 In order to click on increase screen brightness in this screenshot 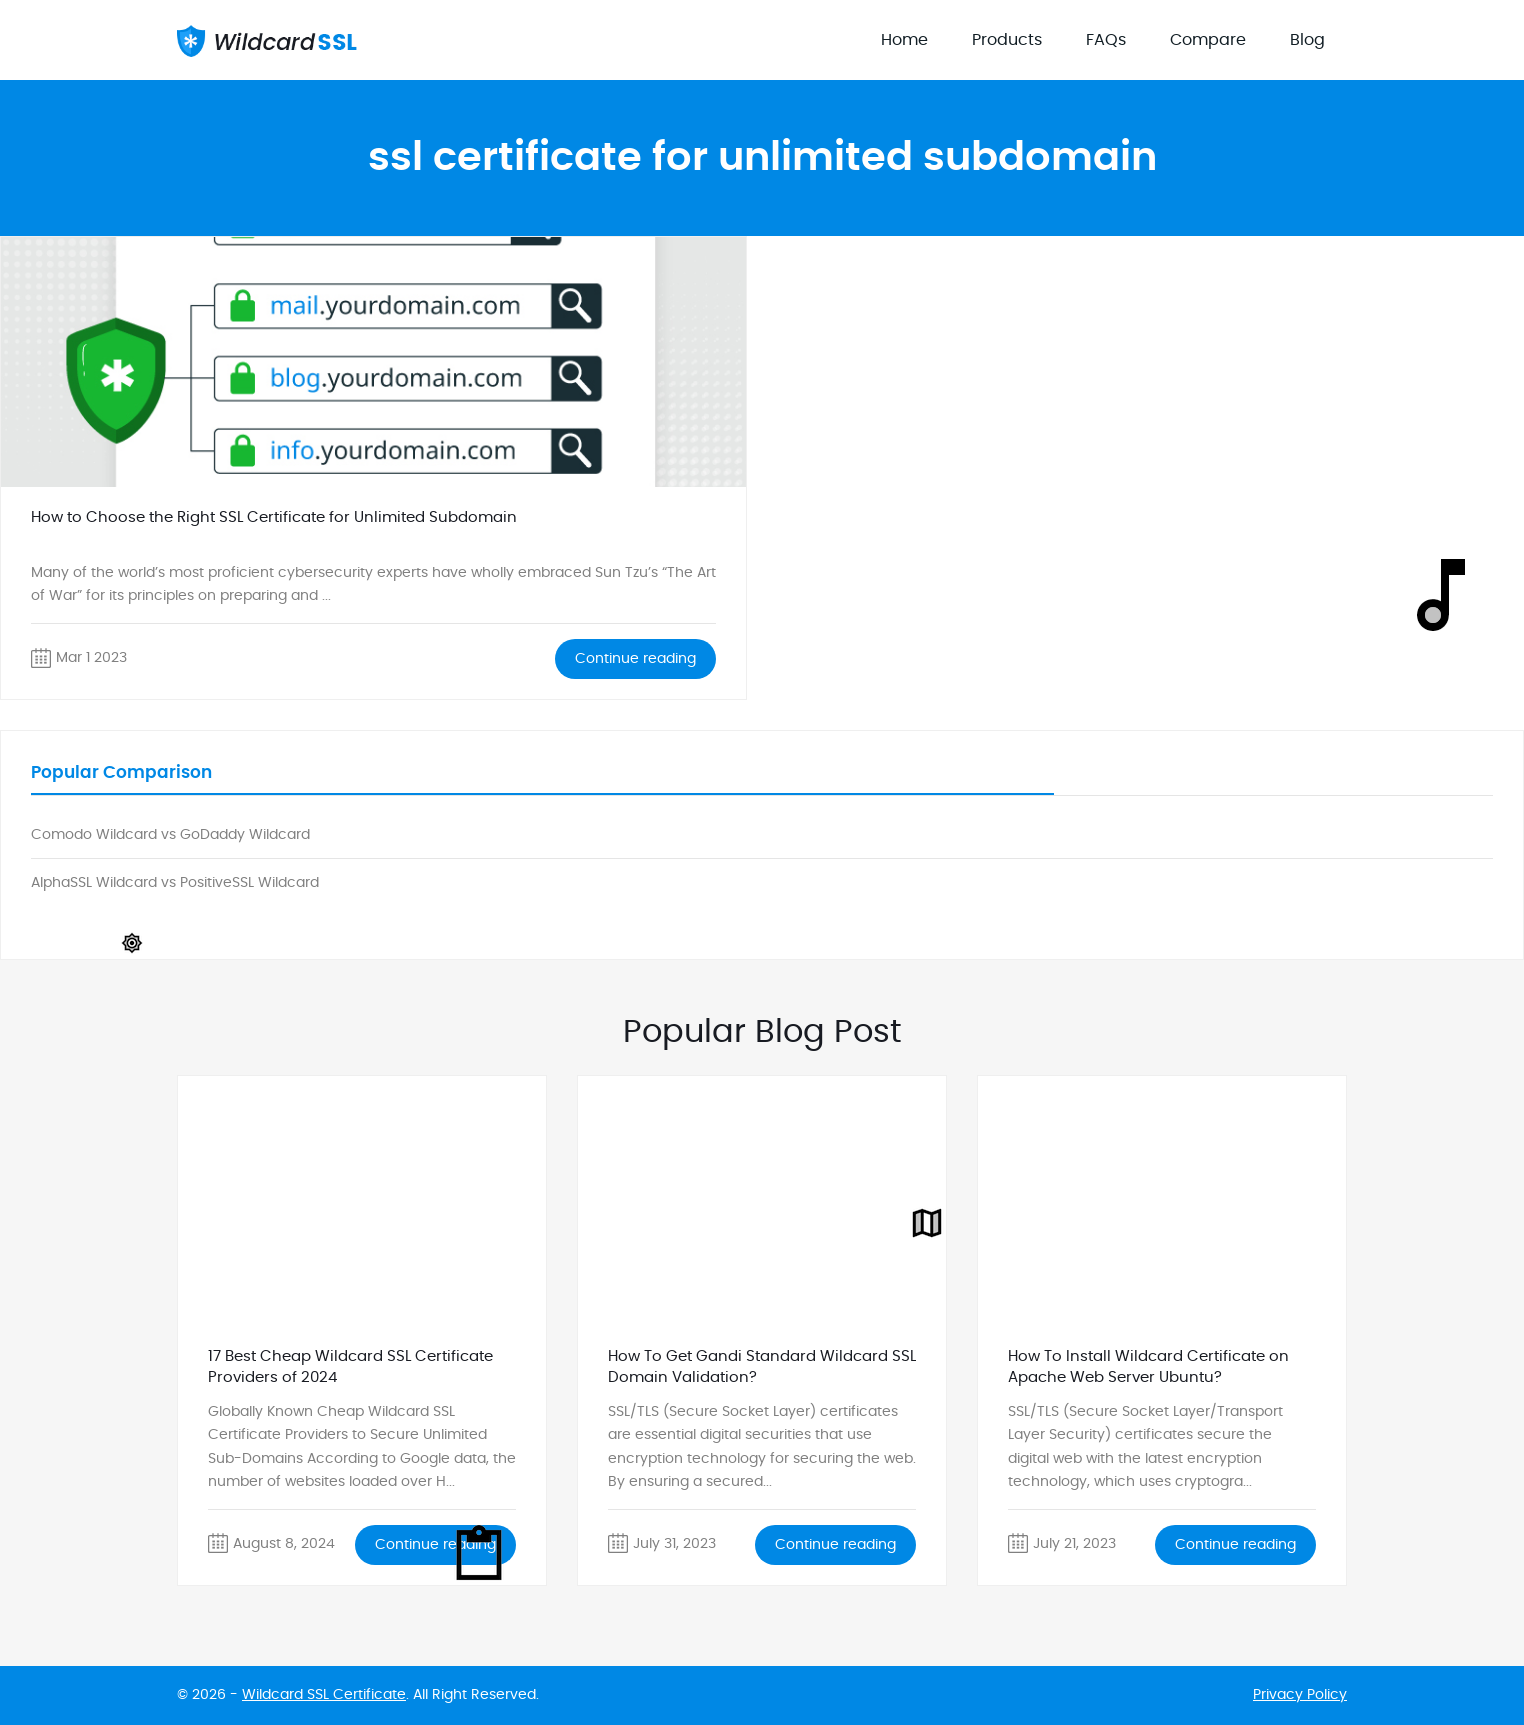, I will do `click(132, 943)`.